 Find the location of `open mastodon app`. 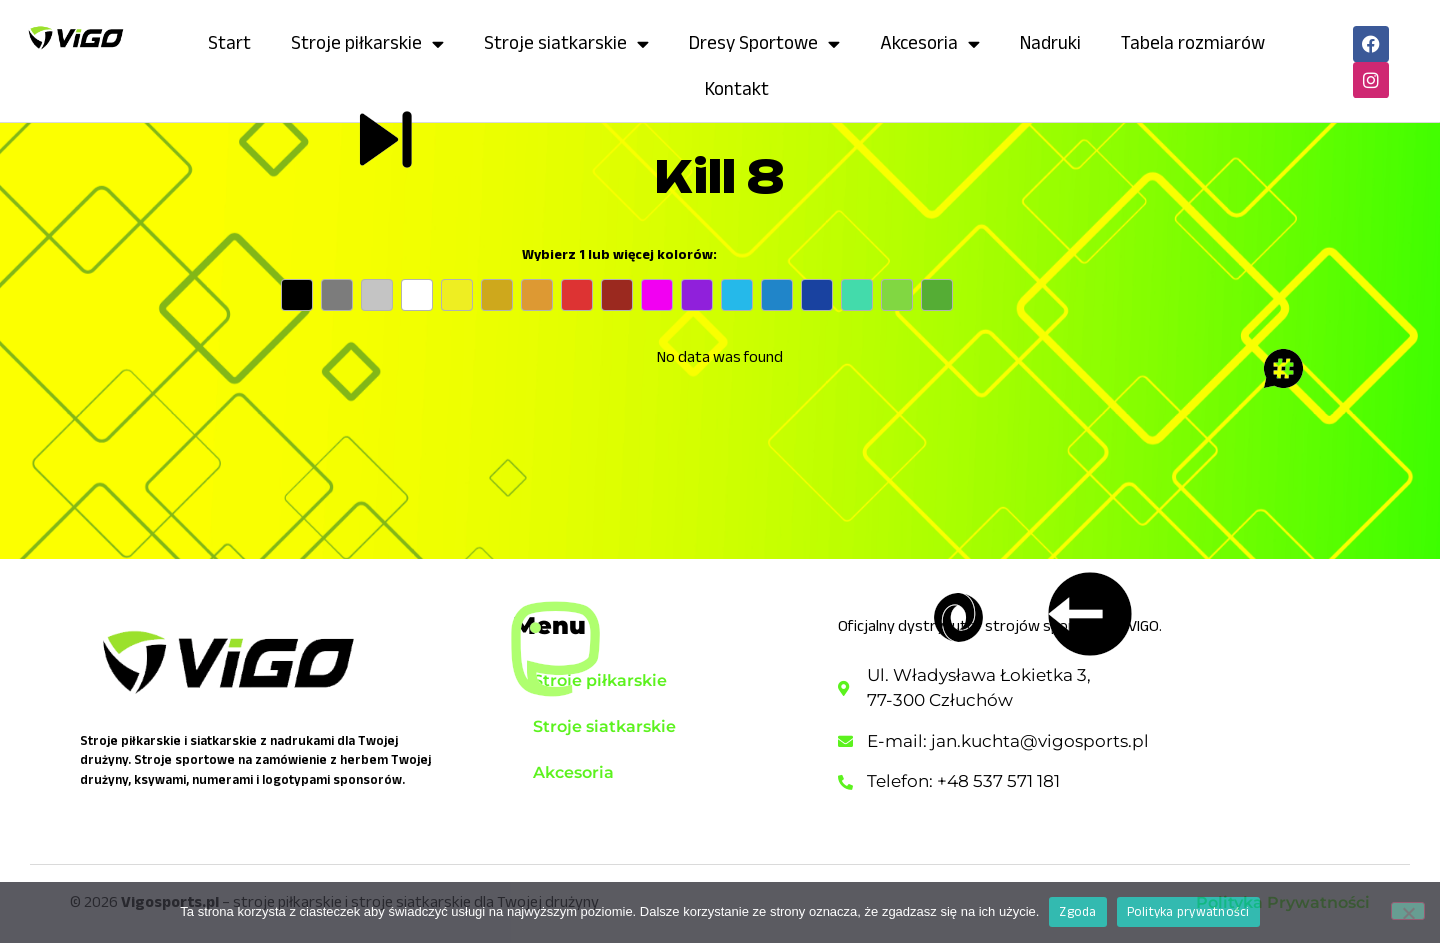

open mastodon app is located at coordinates (554, 649).